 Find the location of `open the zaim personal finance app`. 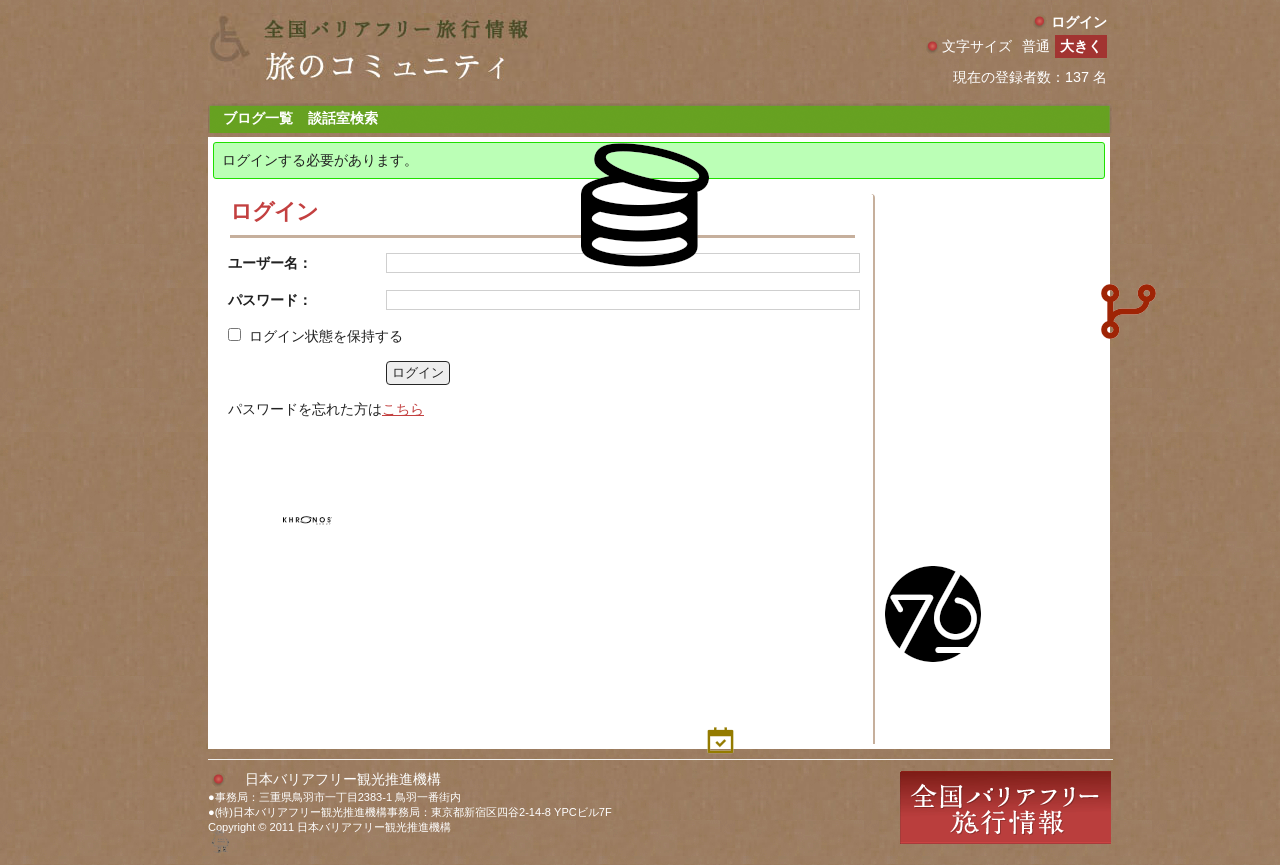

open the zaim personal finance app is located at coordinates (645, 205).